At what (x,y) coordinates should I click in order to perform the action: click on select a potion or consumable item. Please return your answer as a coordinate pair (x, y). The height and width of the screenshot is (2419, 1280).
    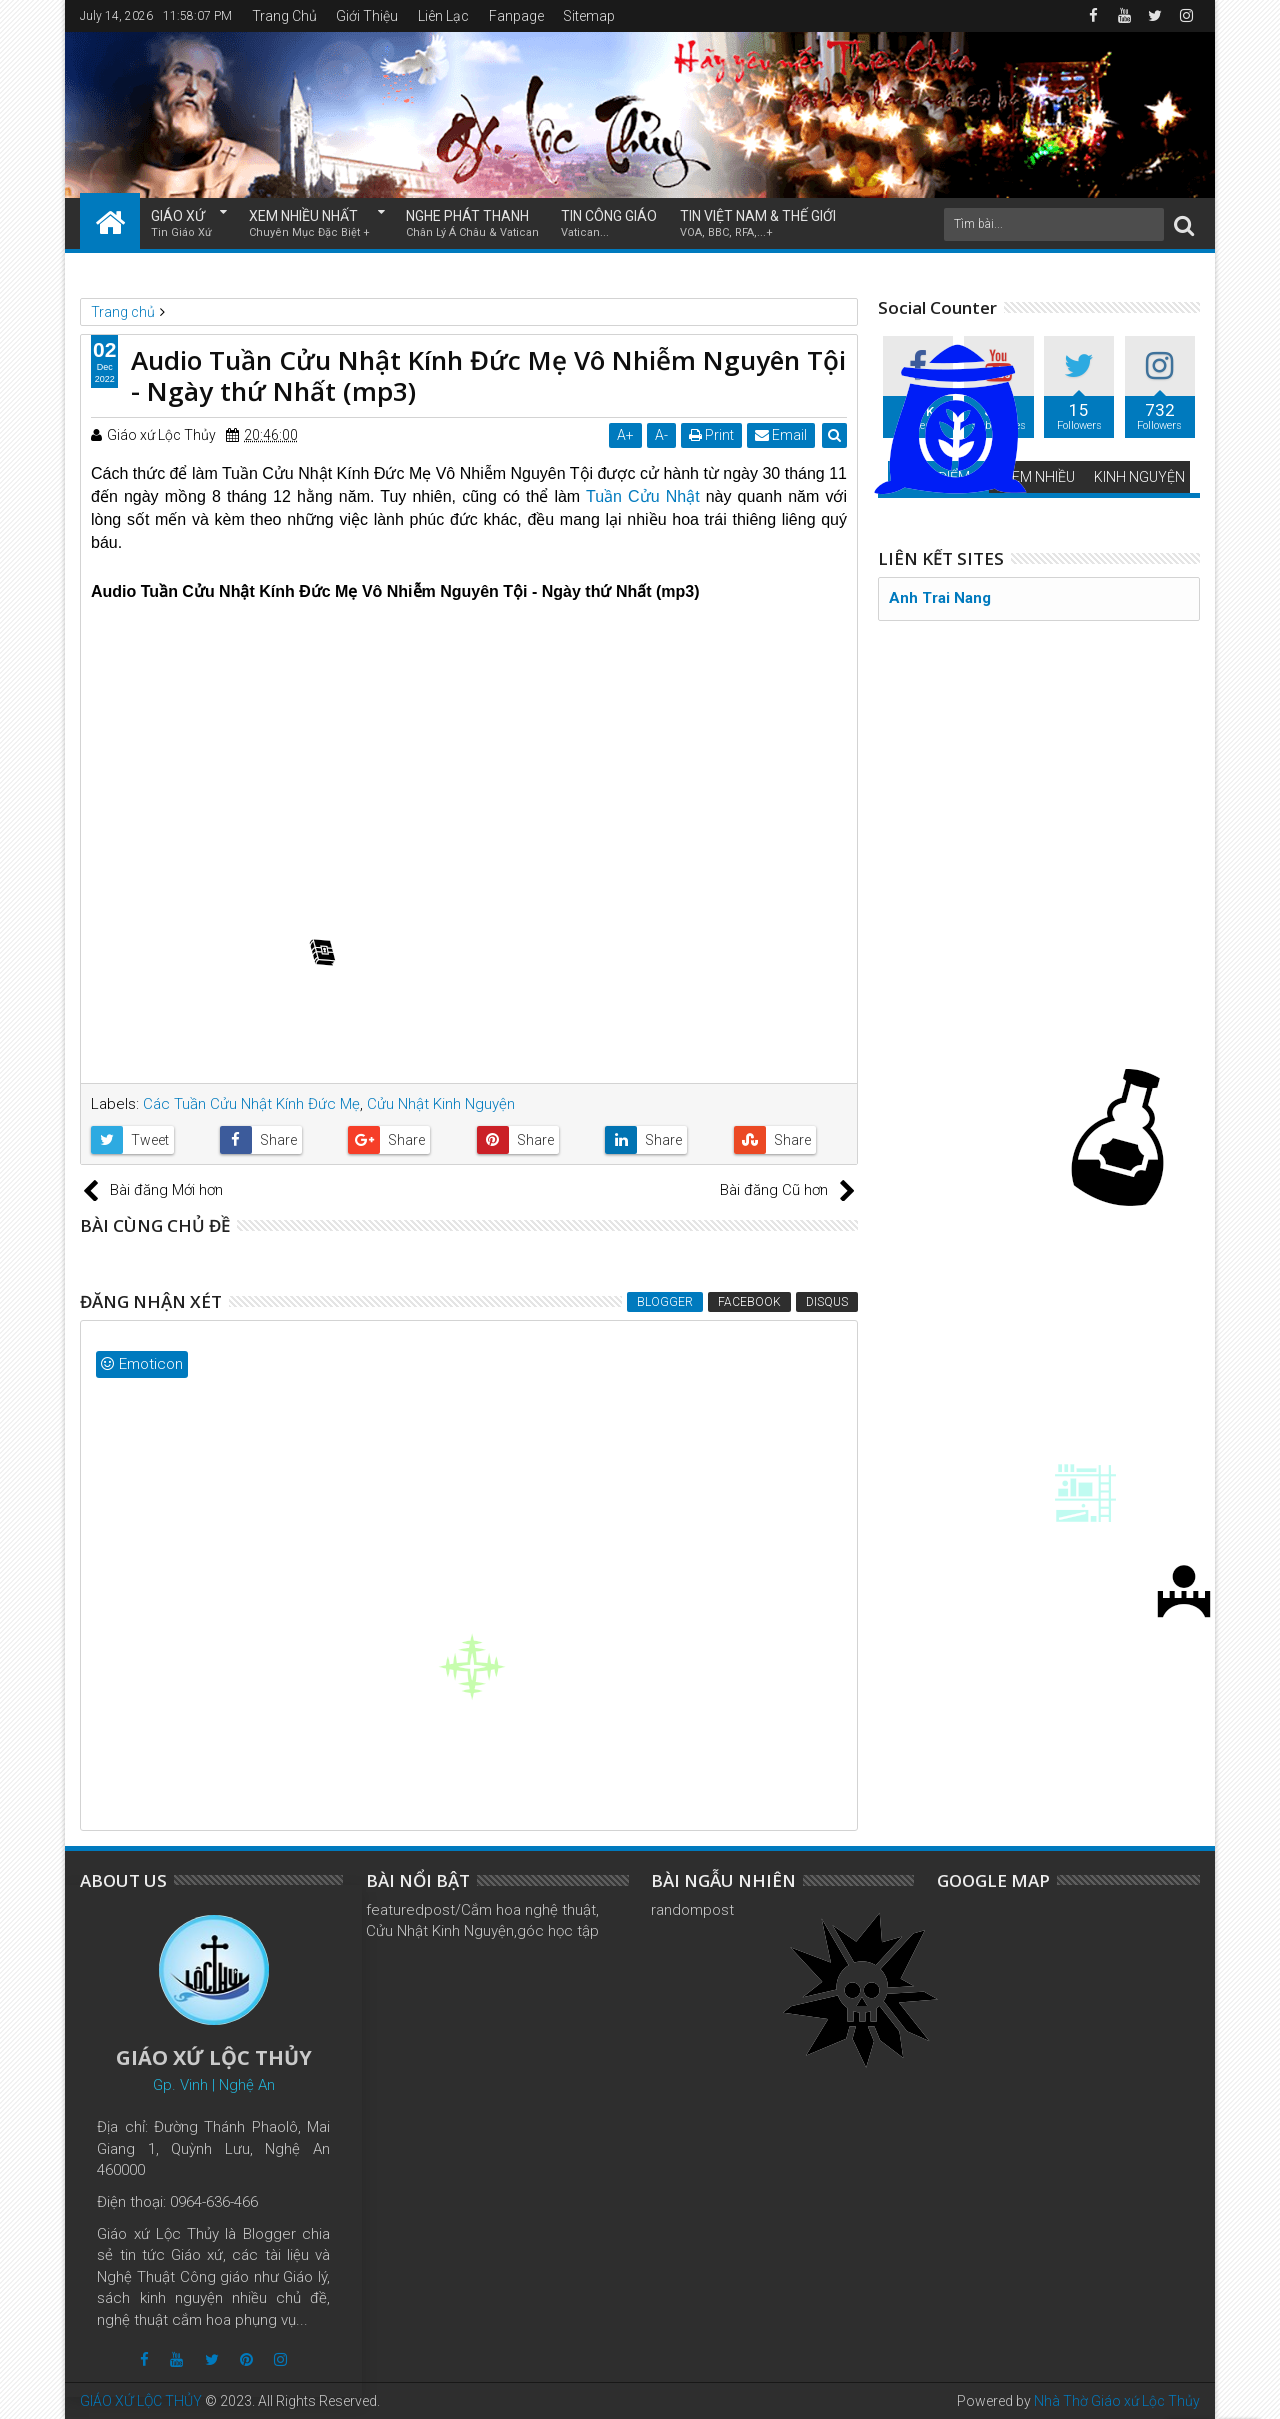
    Looking at the image, I should click on (1124, 1136).